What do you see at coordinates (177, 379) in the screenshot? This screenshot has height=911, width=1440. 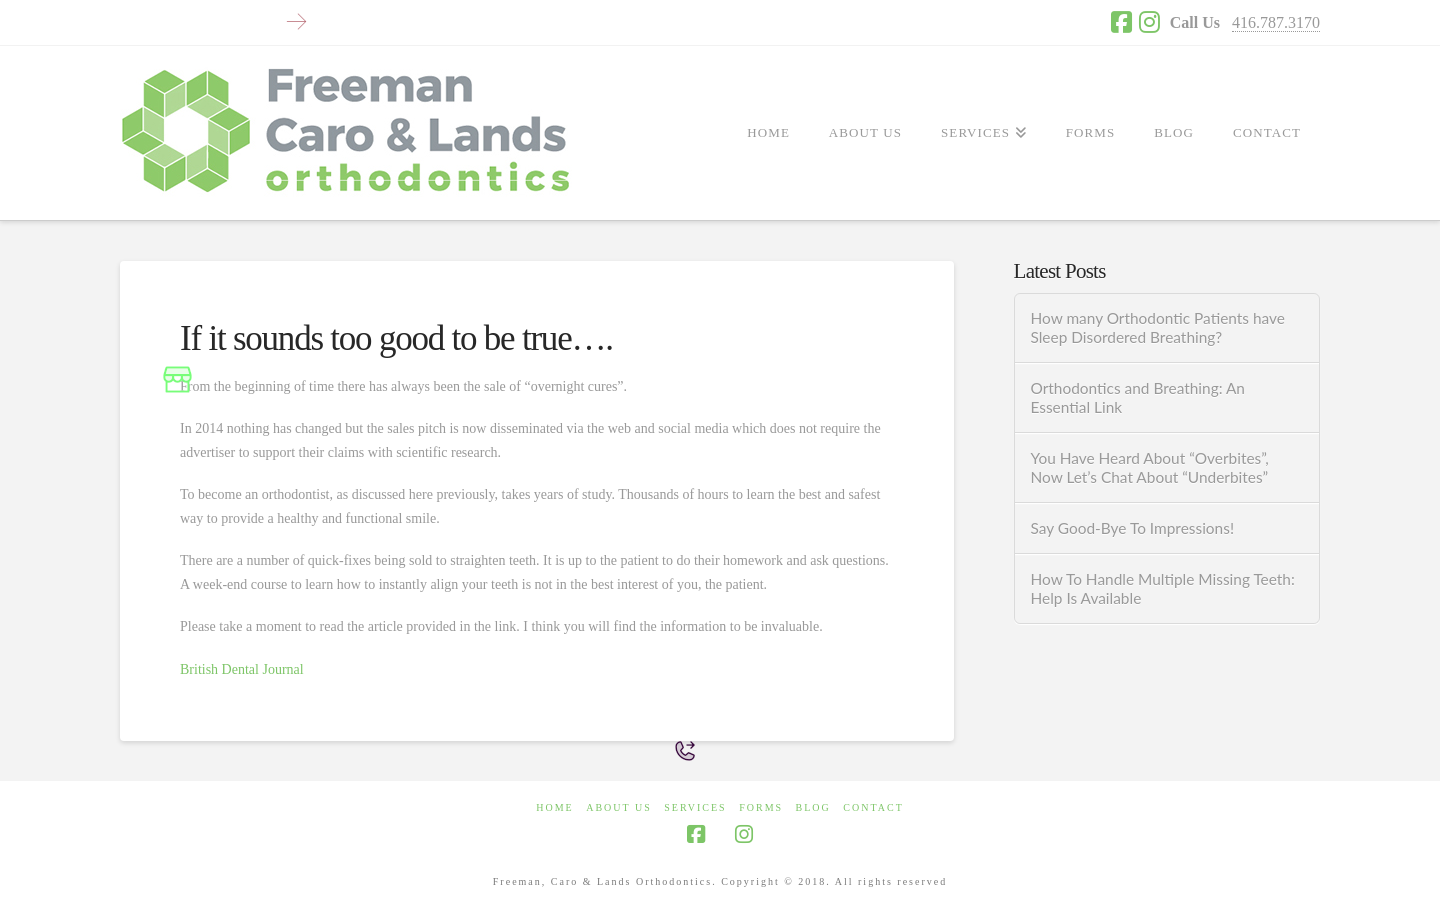 I see `access the online store or marketplace` at bounding box center [177, 379].